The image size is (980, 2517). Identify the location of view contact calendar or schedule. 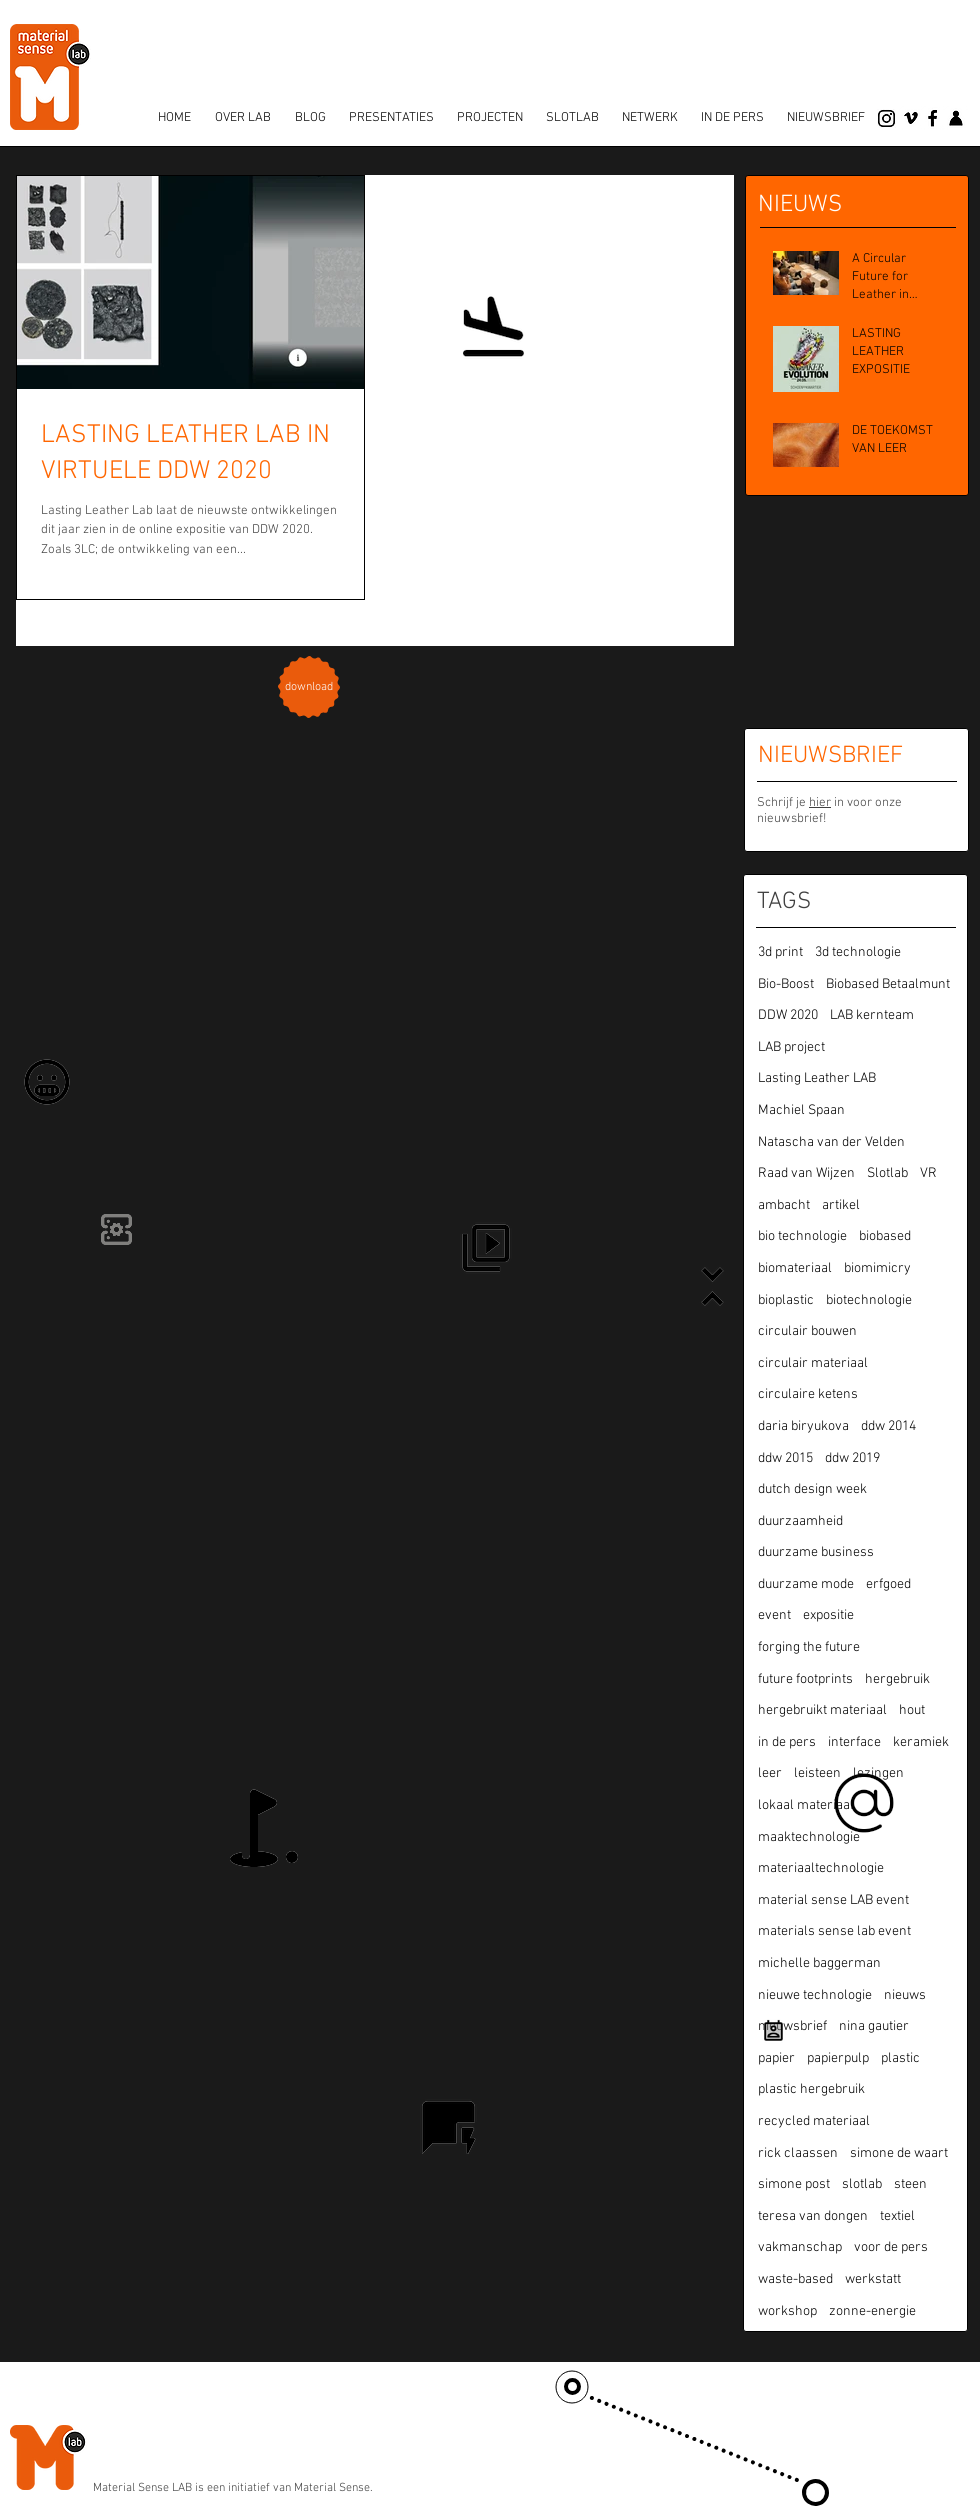
(773, 2031).